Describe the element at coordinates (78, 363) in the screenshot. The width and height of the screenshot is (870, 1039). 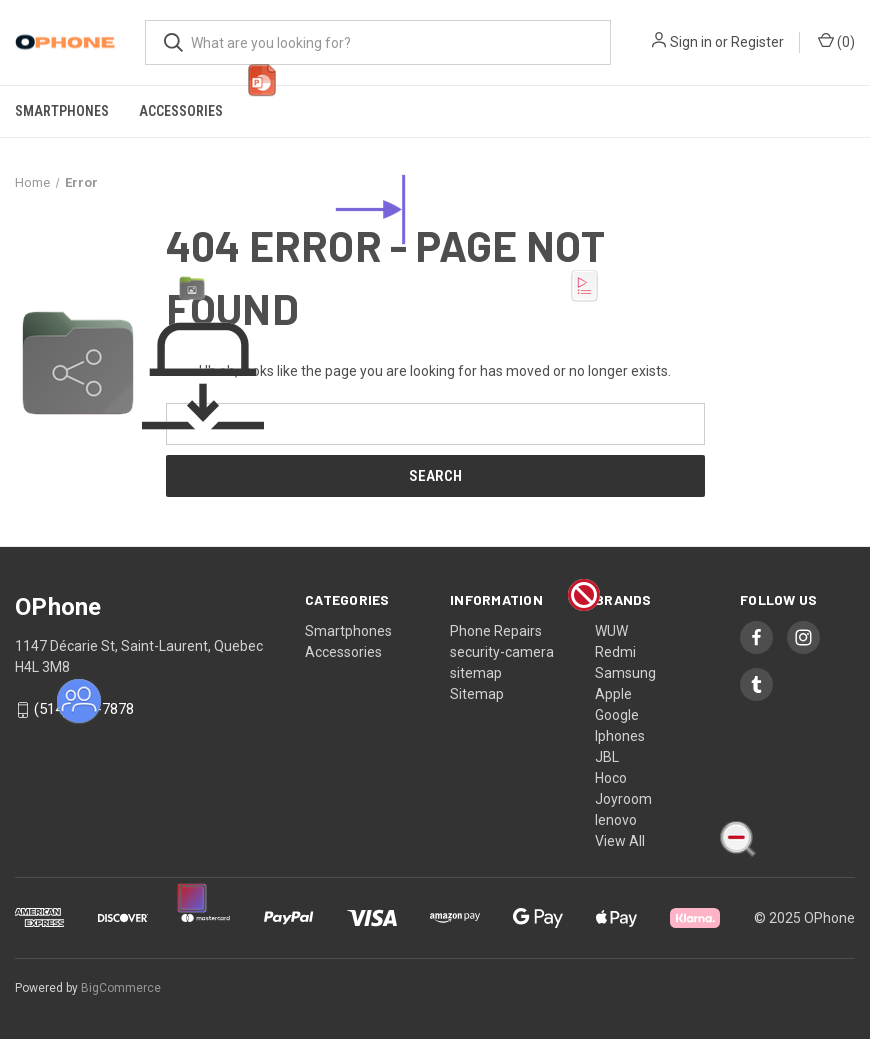
I see `open your public shared folder` at that location.